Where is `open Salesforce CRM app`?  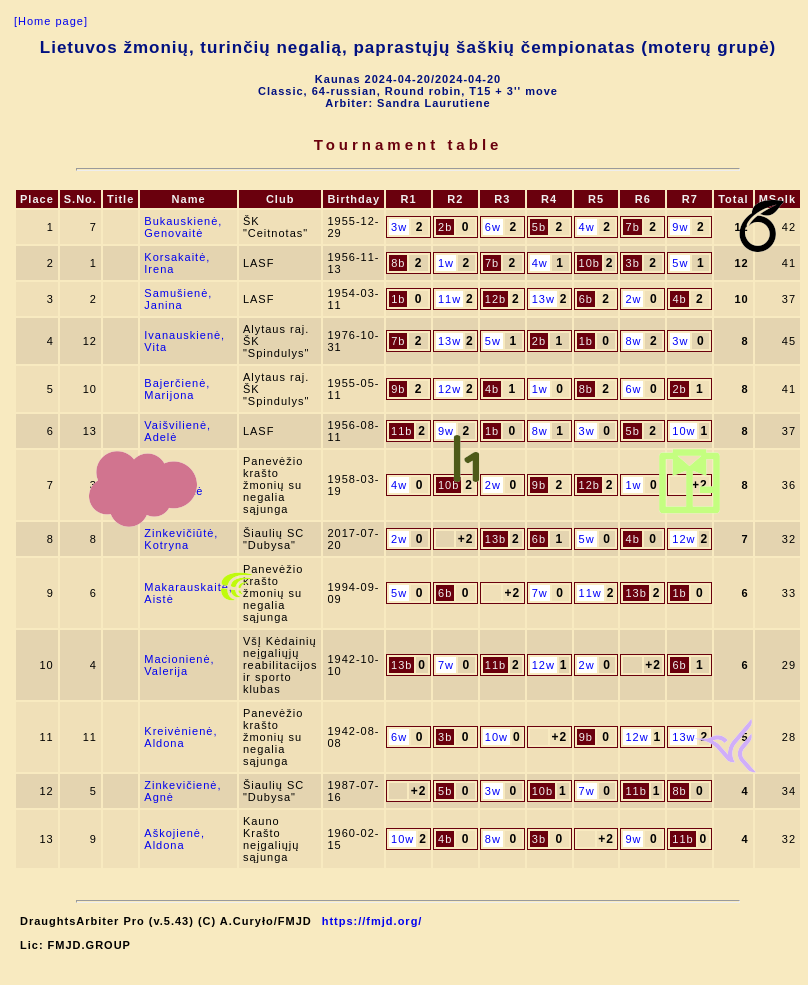 open Salesforce CRM app is located at coordinates (143, 489).